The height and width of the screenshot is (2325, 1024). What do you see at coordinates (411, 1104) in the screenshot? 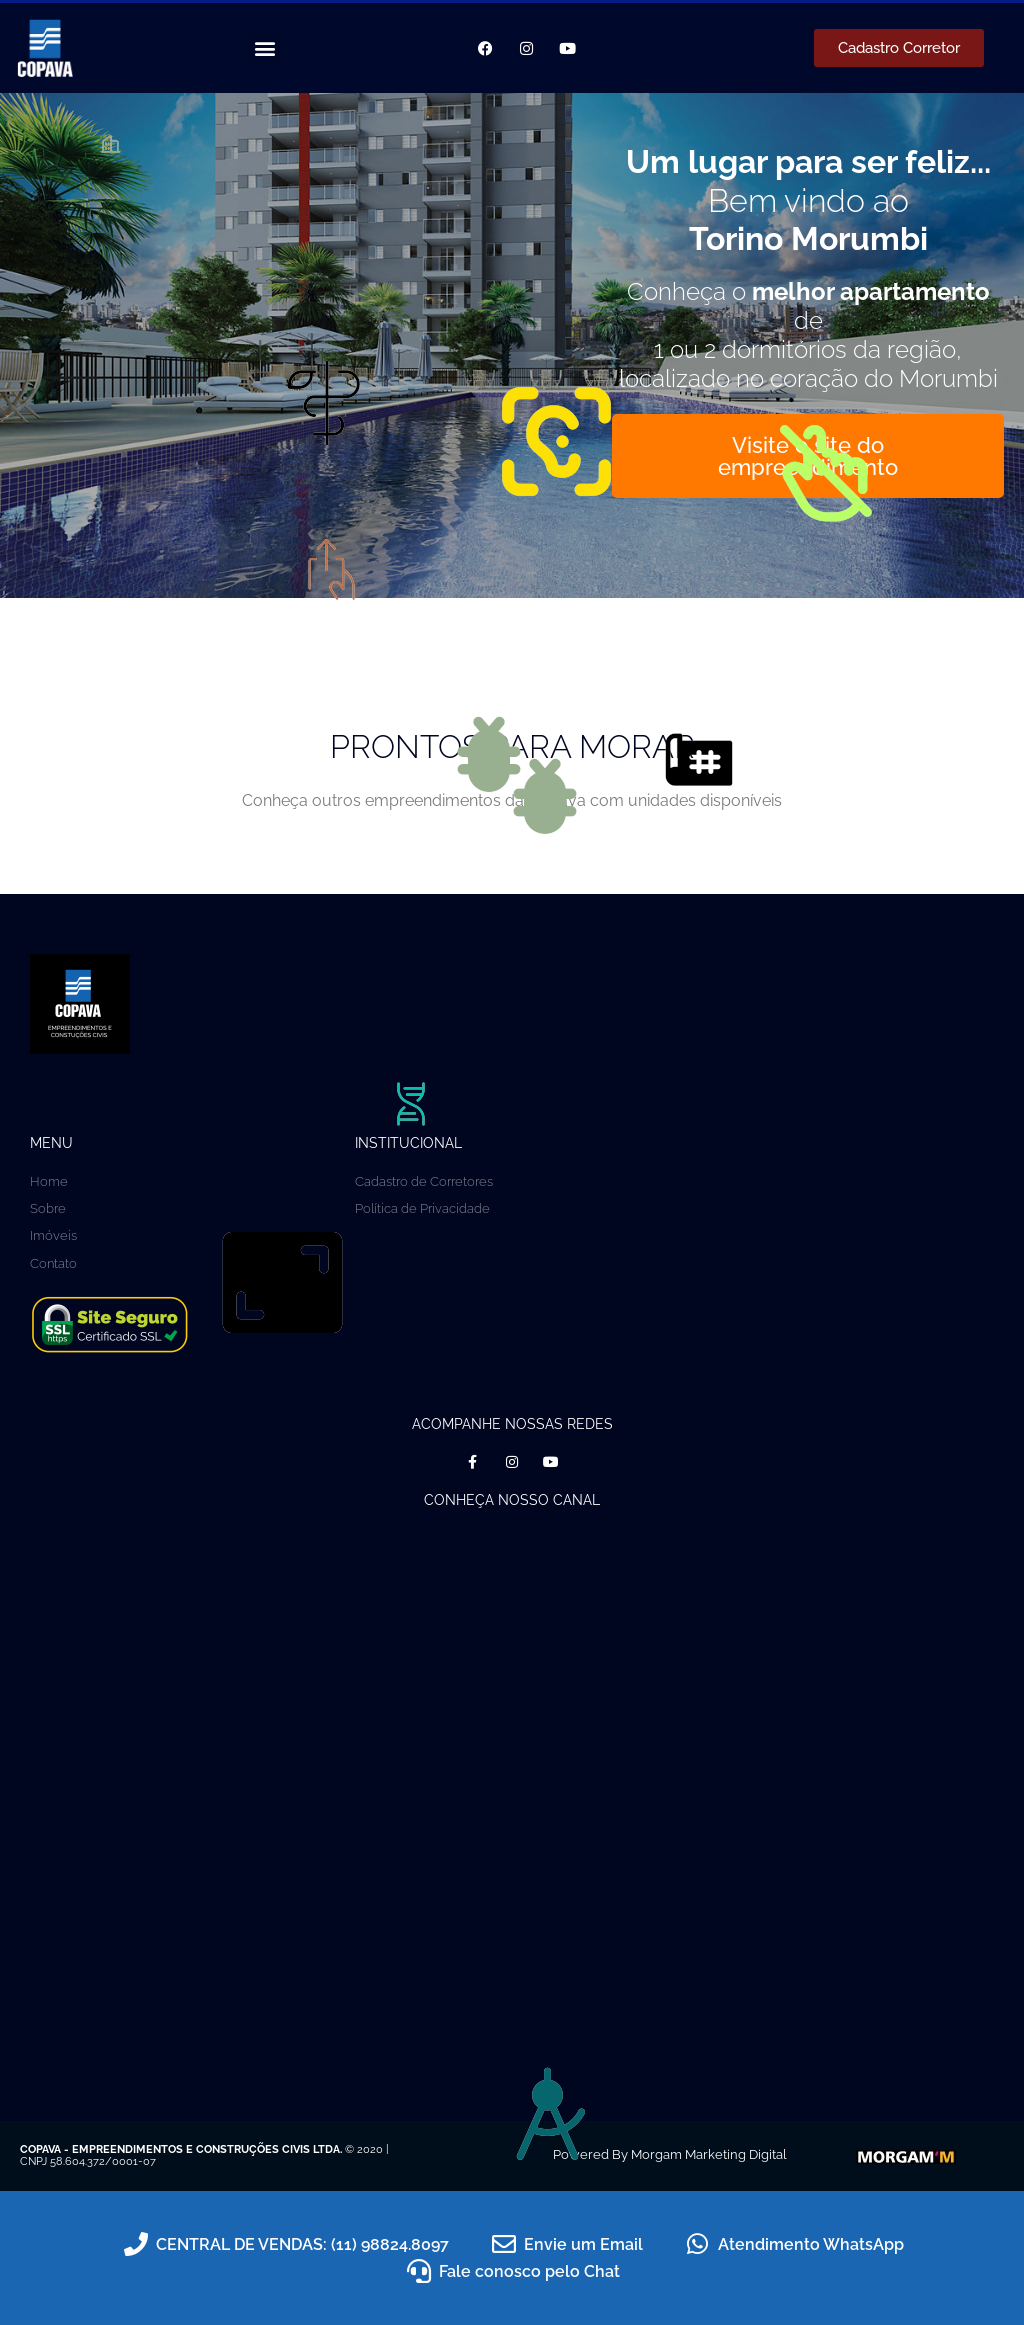
I see `access genetics or DNA-related features` at bounding box center [411, 1104].